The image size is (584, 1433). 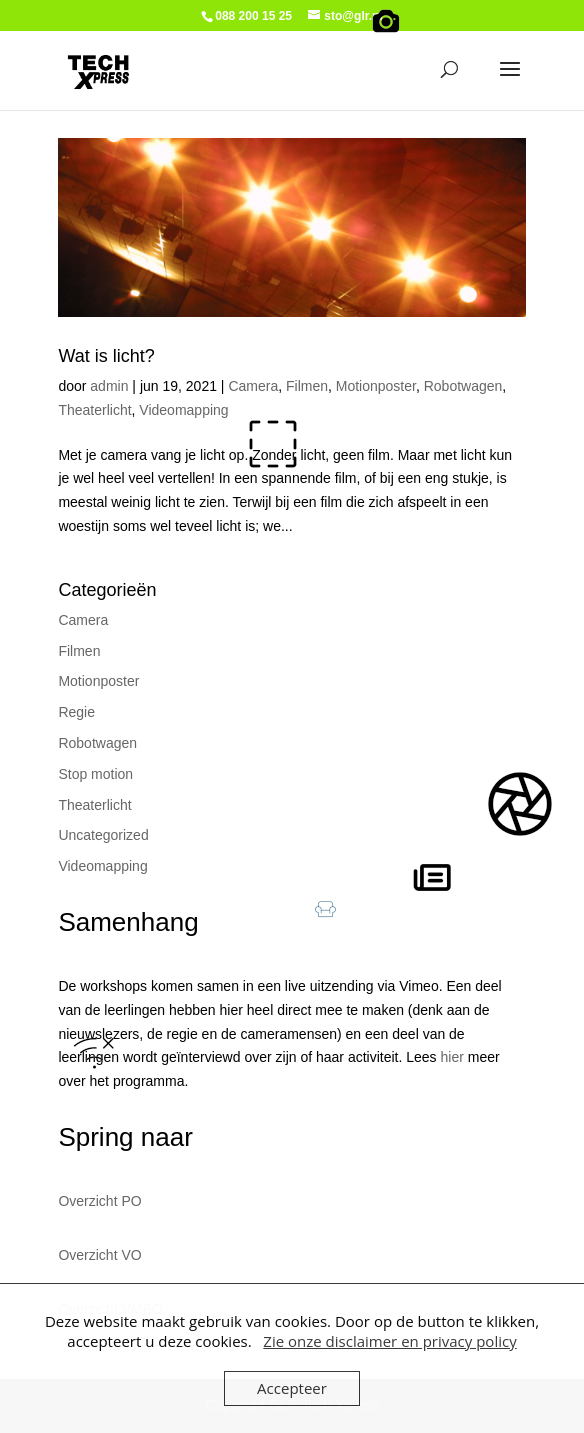 What do you see at coordinates (520, 804) in the screenshot?
I see `adjust camera aperture settings` at bounding box center [520, 804].